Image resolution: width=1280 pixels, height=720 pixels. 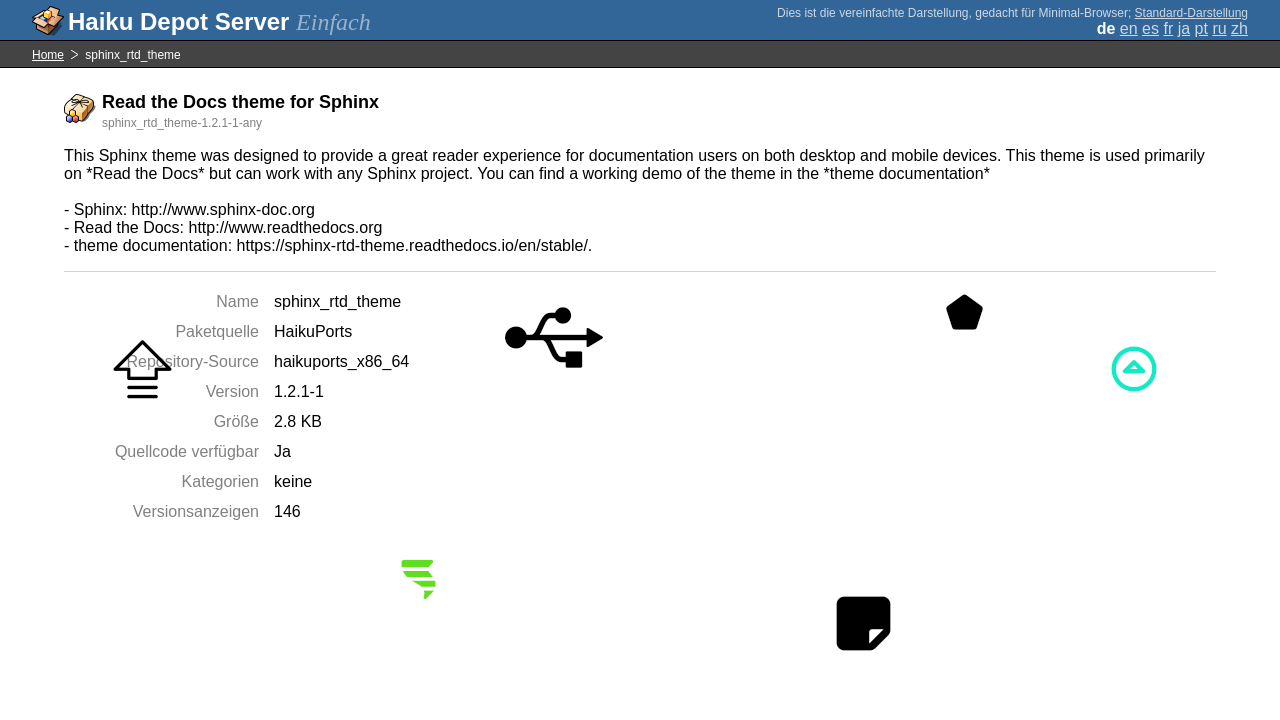 What do you see at coordinates (142, 371) in the screenshot?
I see `upload file or content` at bounding box center [142, 371].